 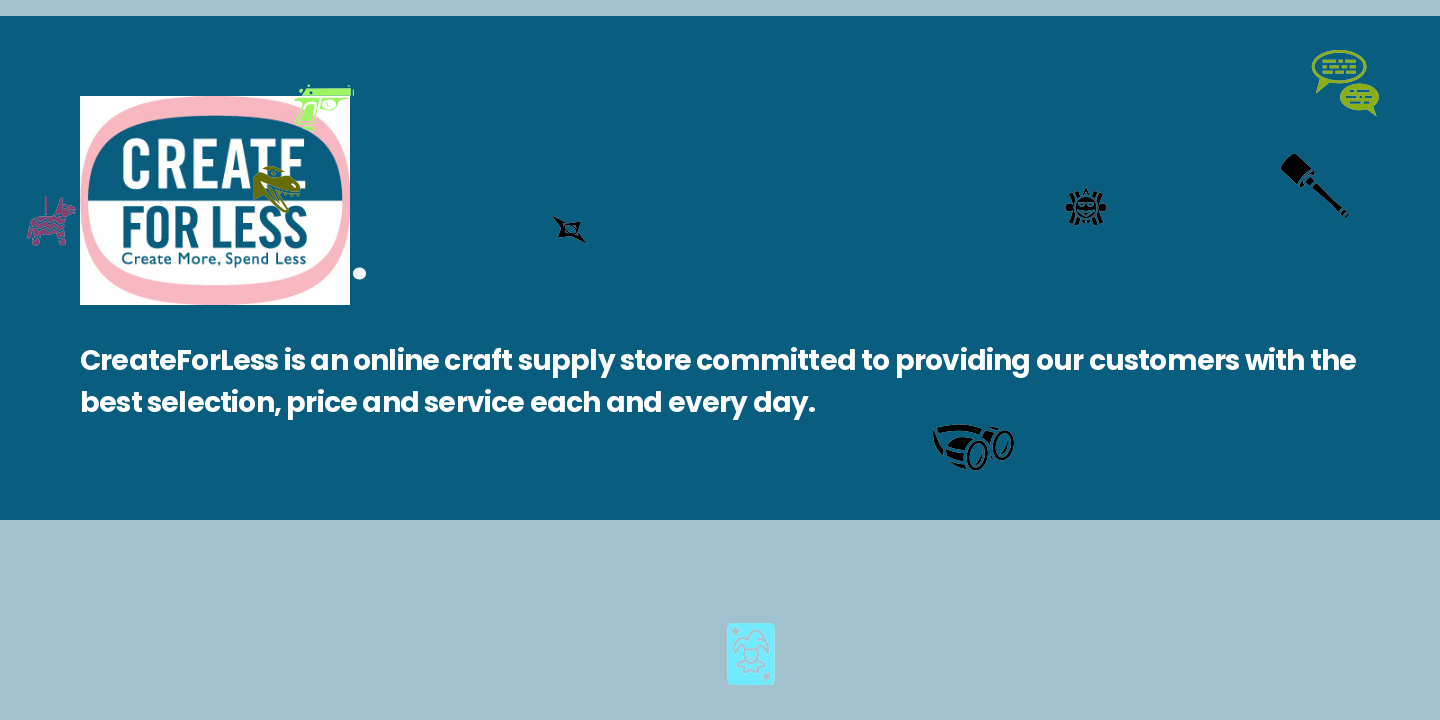 I want to click on select ninja velociraptor character, so click(x=277, y=189).